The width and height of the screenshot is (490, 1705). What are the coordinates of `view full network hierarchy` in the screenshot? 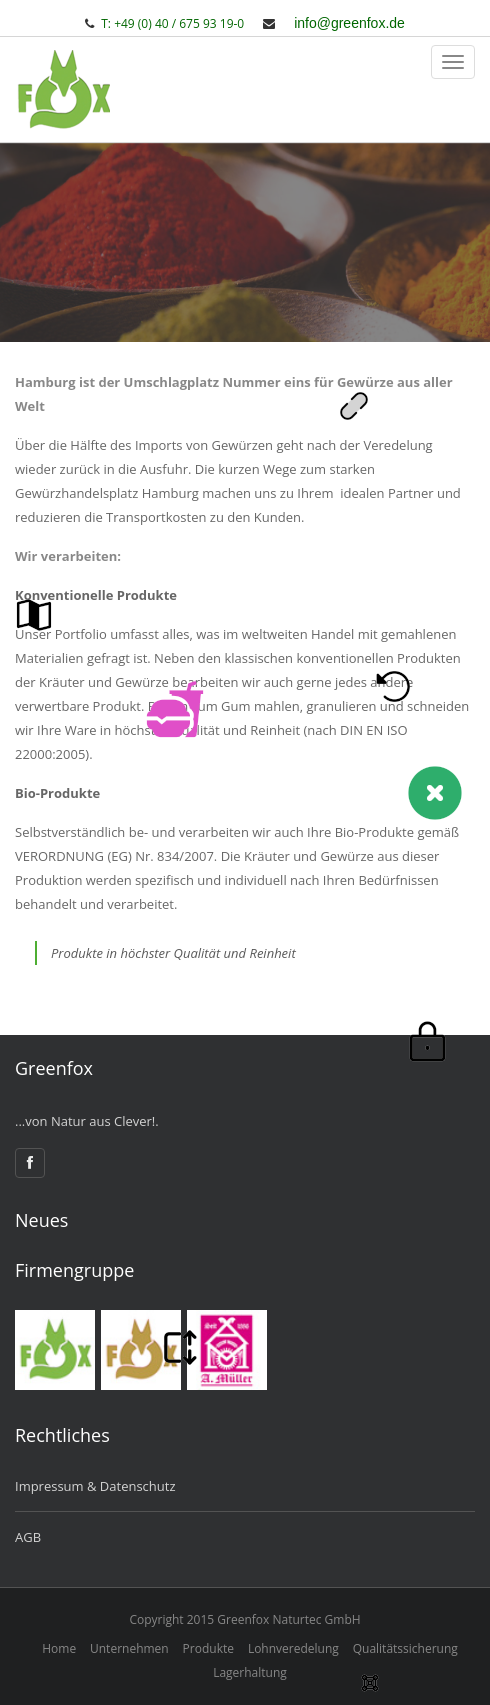 It's located at (370, 1683).